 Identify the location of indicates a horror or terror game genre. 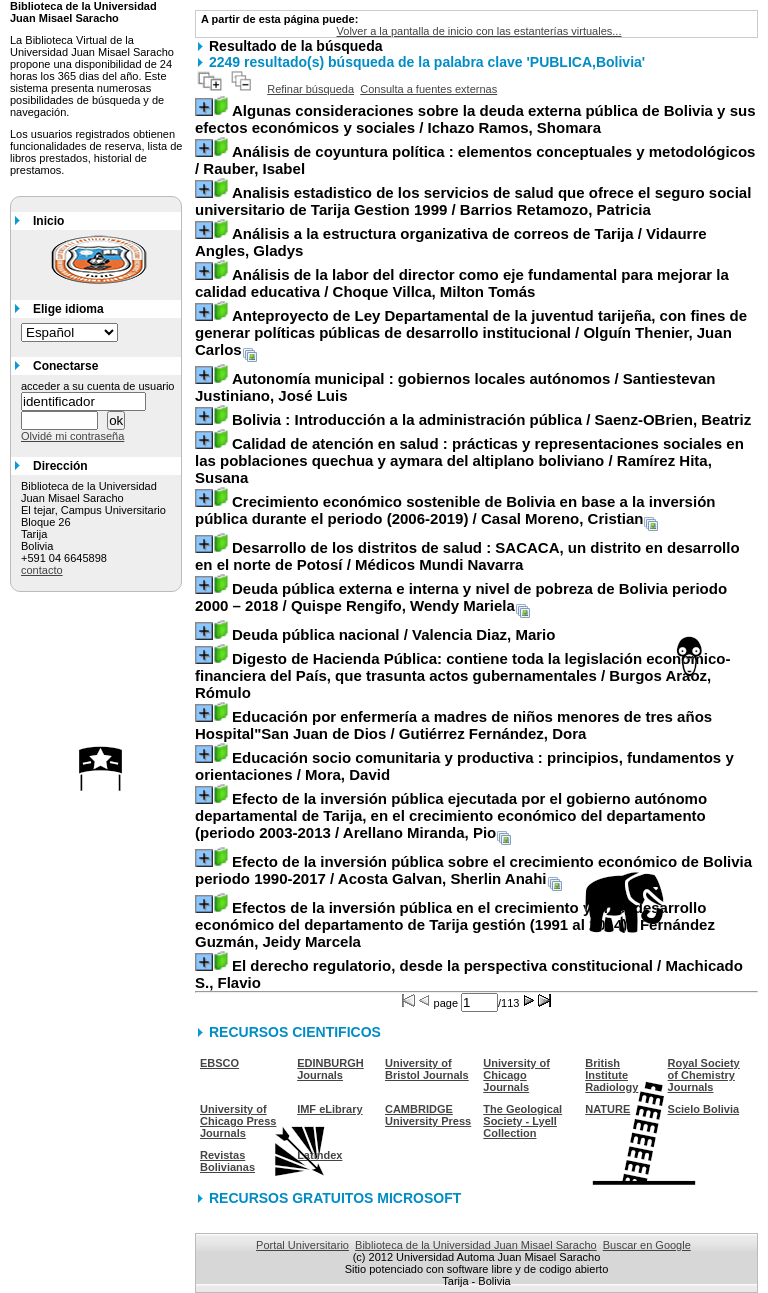
(689, 656).